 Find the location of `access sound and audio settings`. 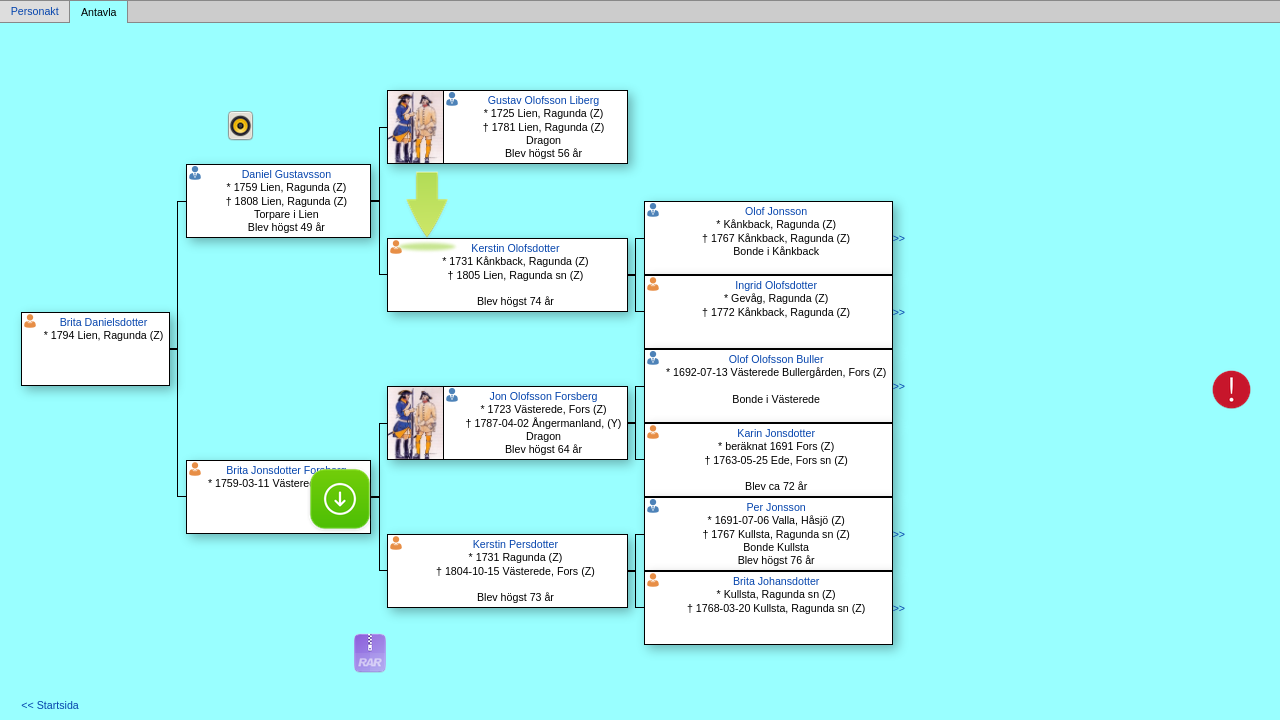

access sound and audio settings is located at coordinates (240, 125).